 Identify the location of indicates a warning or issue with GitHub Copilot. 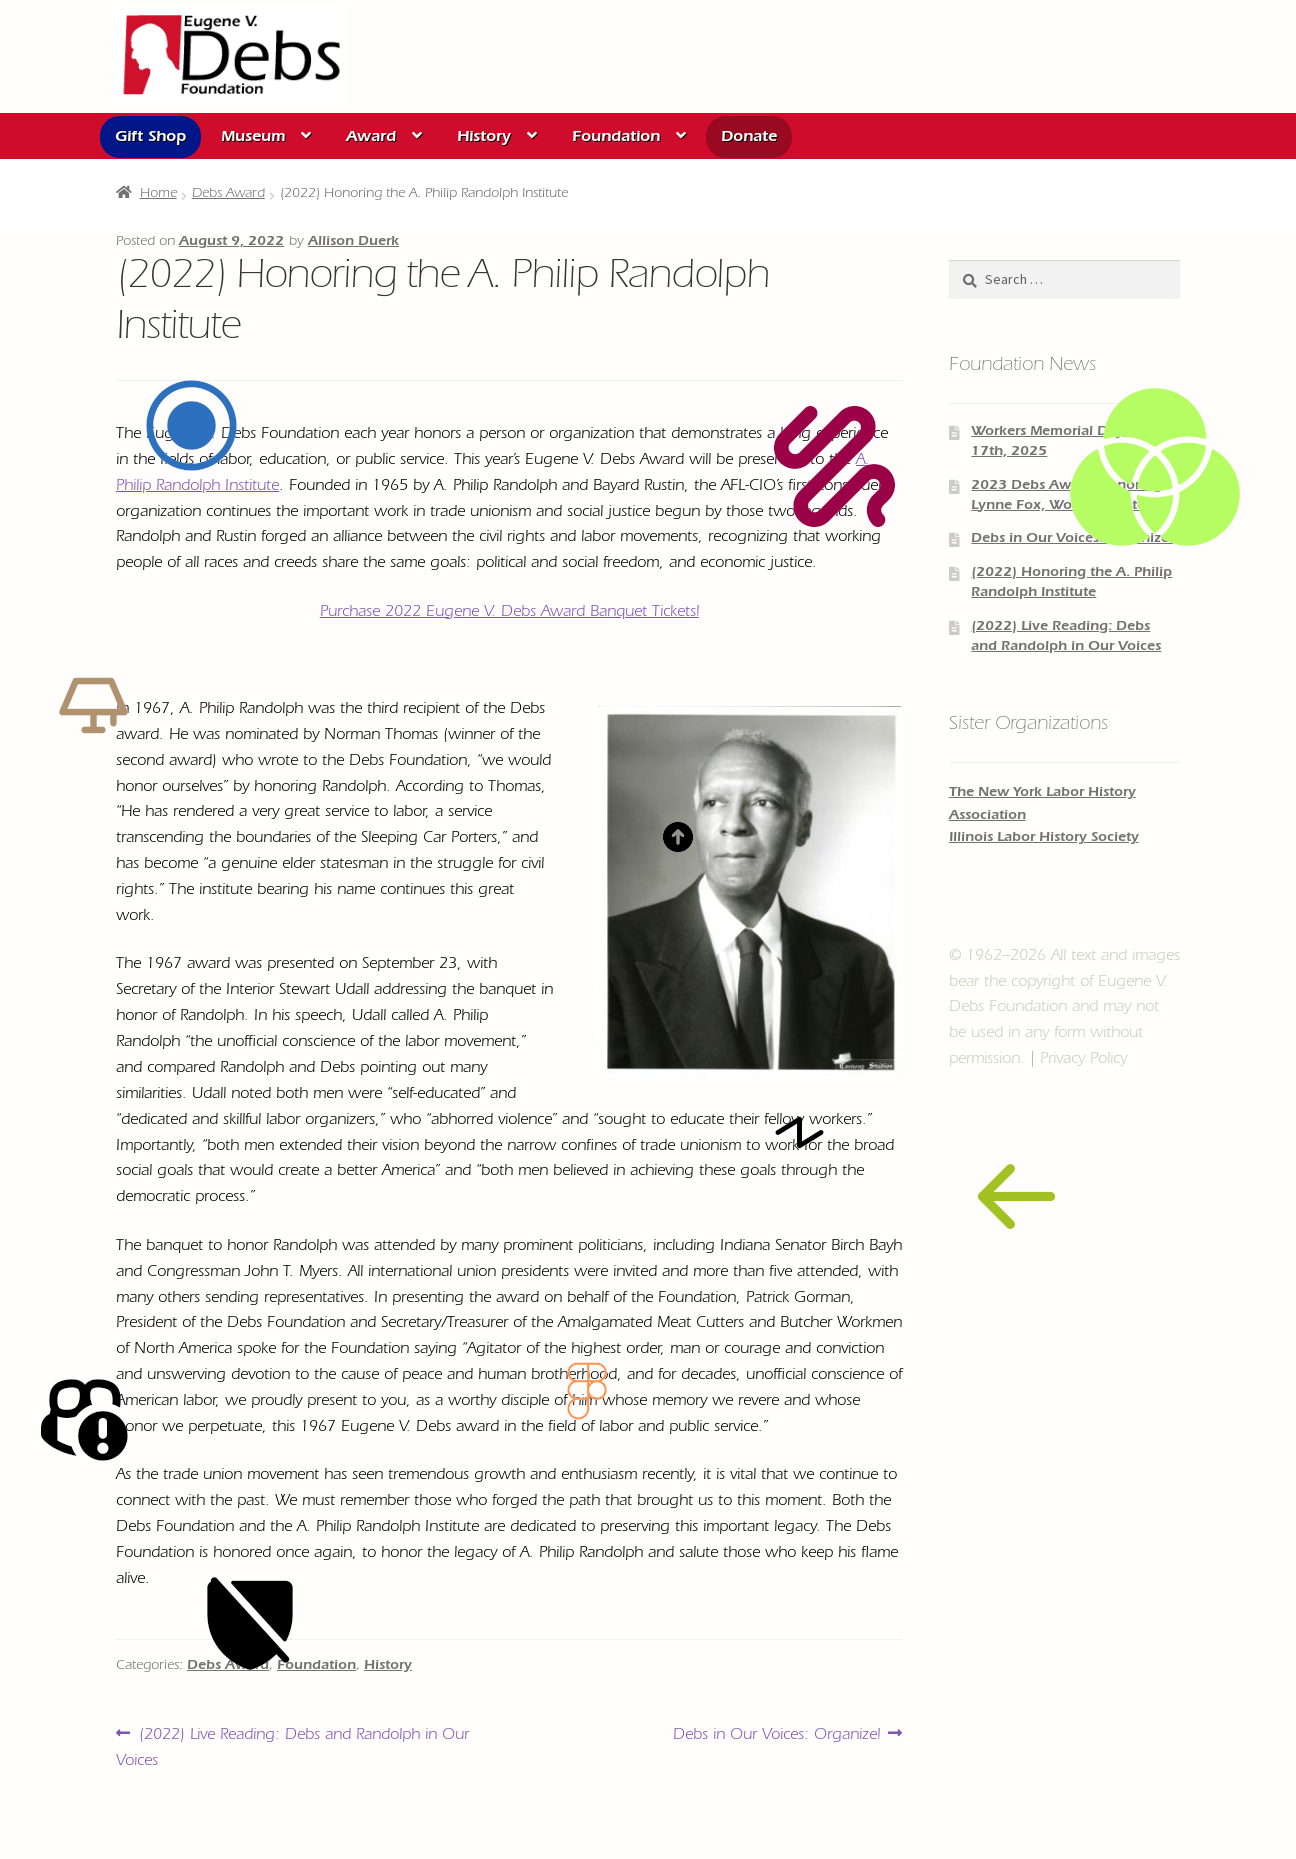
(85, 1418).